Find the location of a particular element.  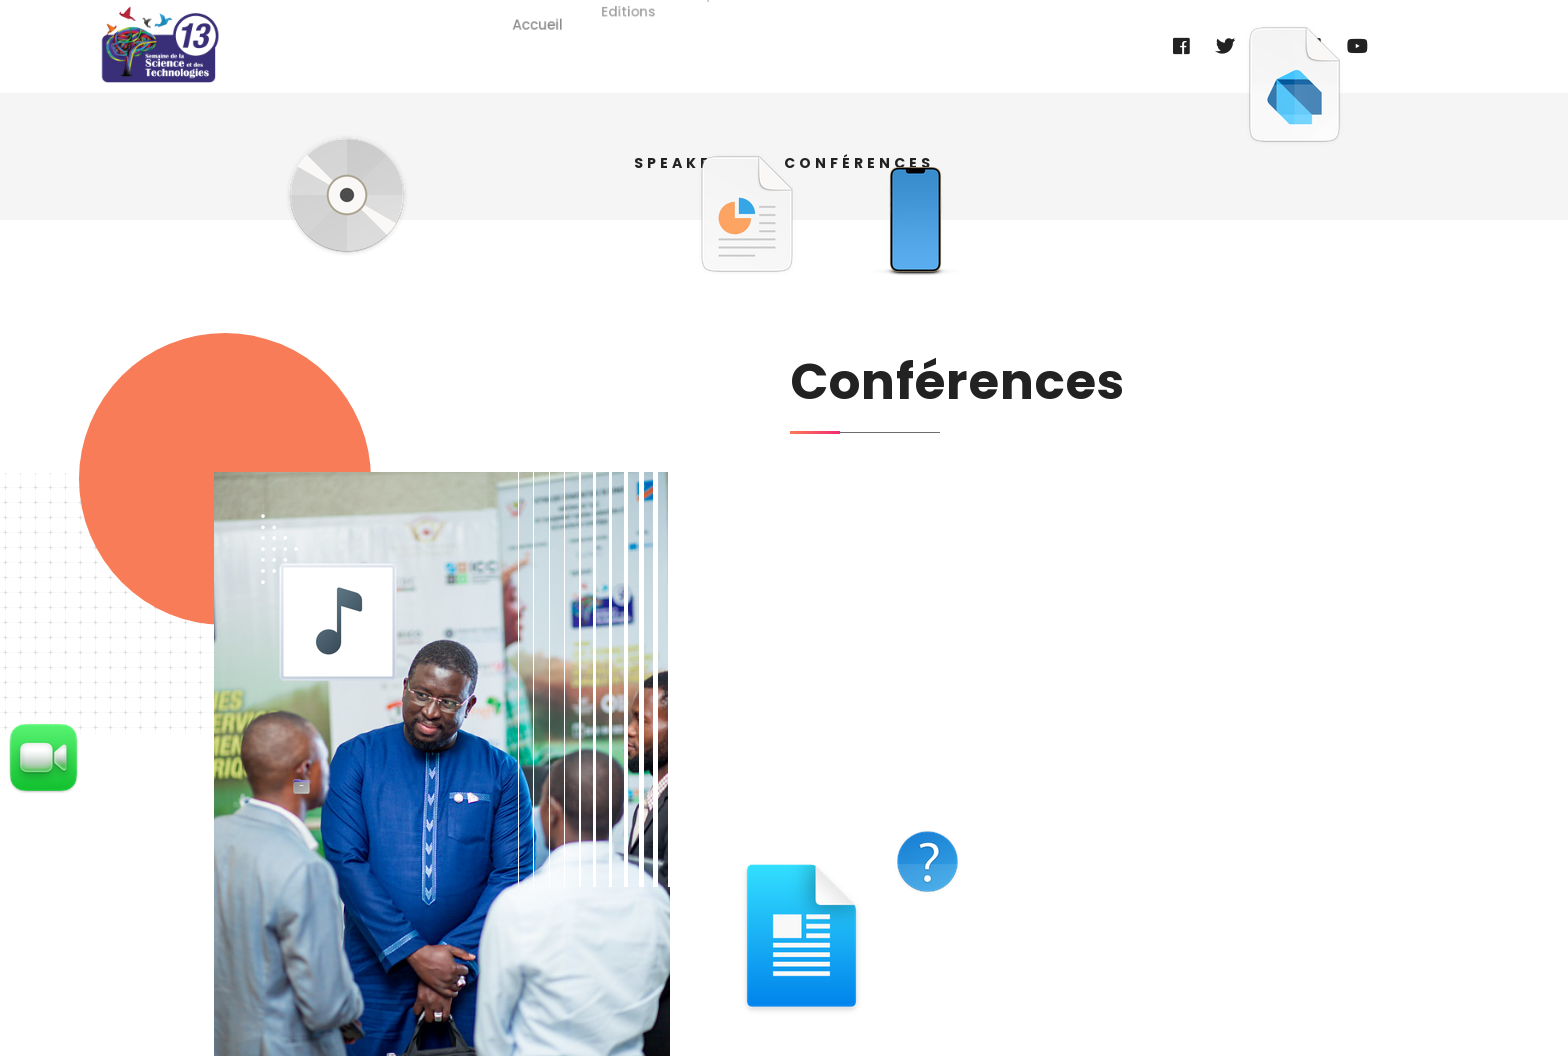

access CD/DVD drive contents is located at coordinates (347, 195).